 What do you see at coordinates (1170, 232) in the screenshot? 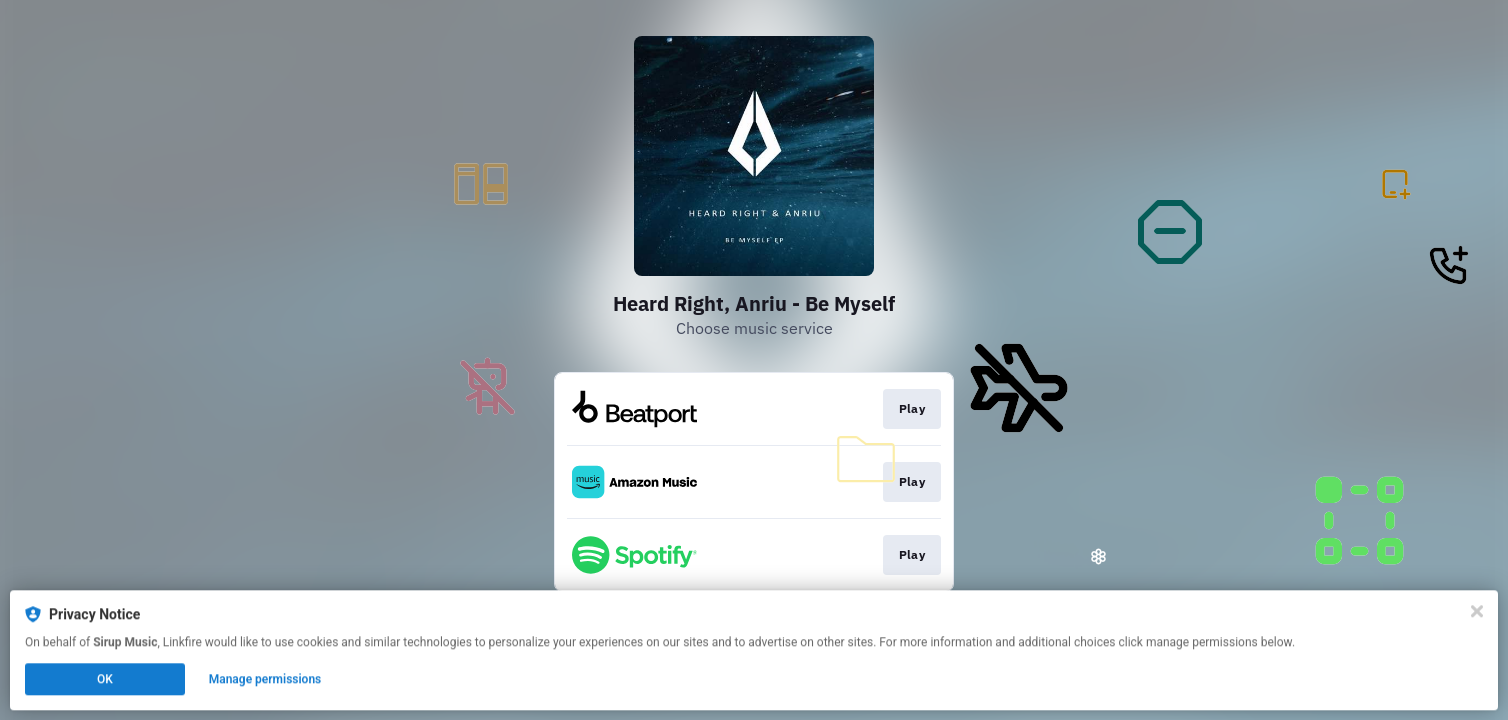
I see `indicates blocked or restricted content` at bounding box center [1170, 232].